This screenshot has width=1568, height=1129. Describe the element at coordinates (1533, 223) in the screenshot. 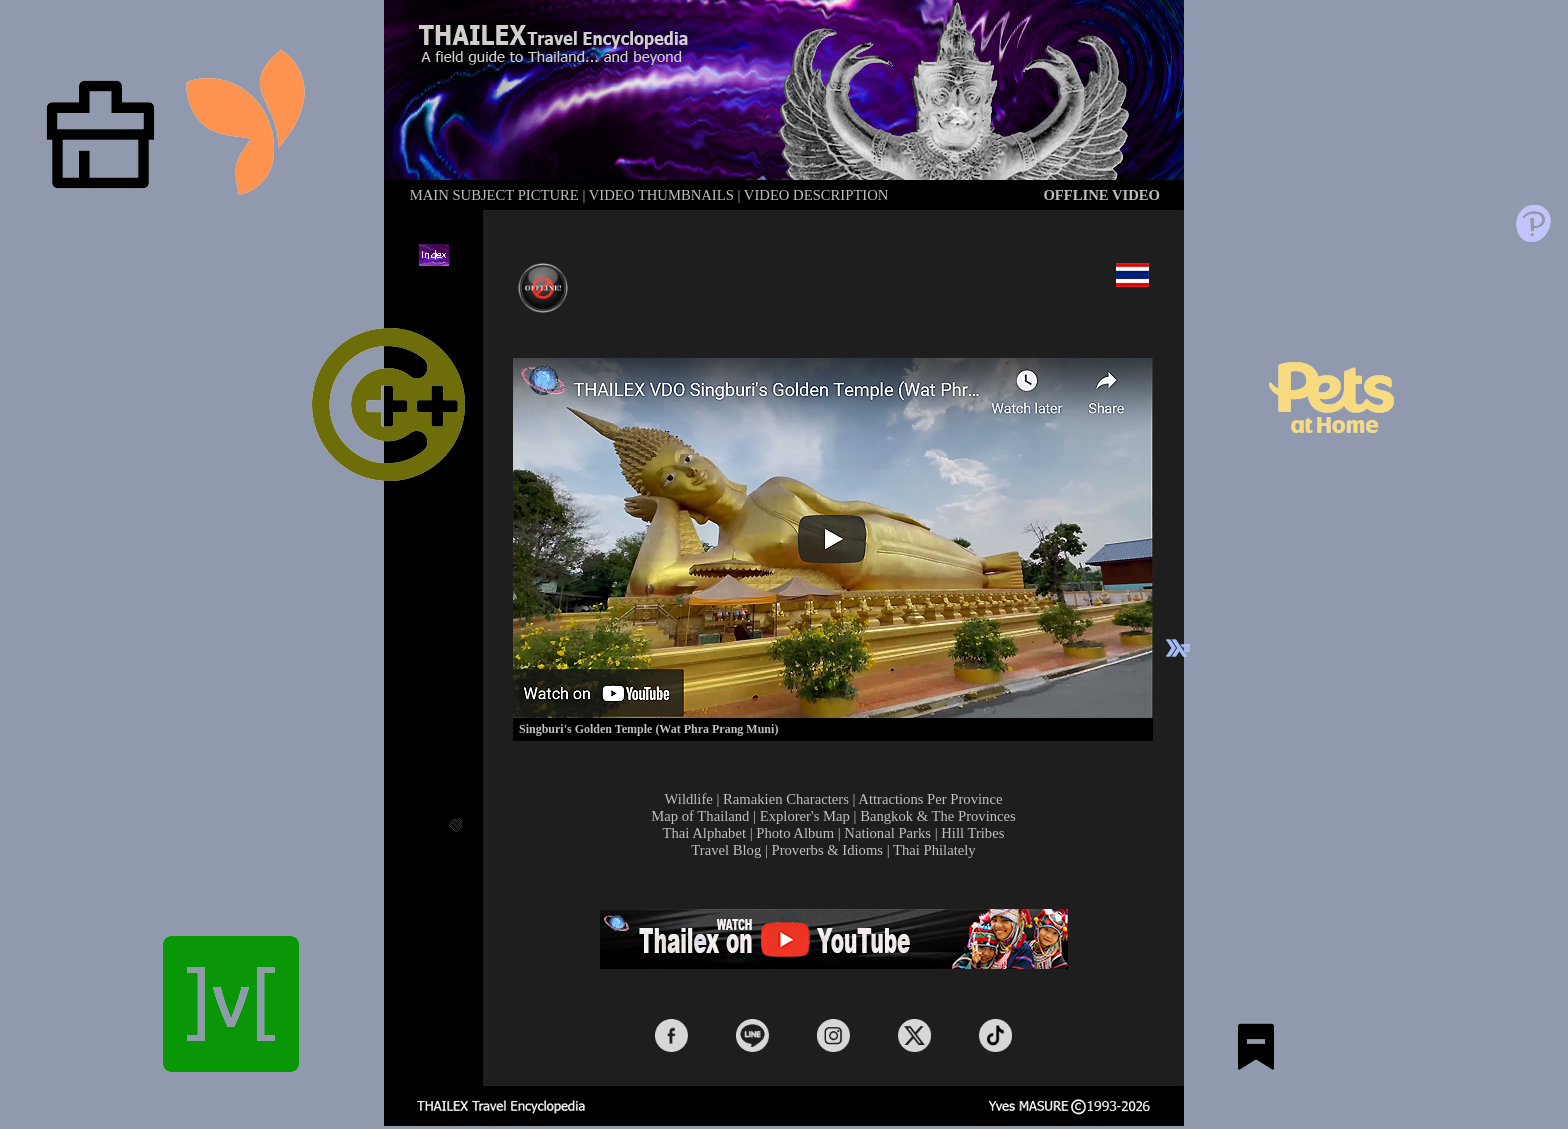

I see `pearson education platform logo` at that location.